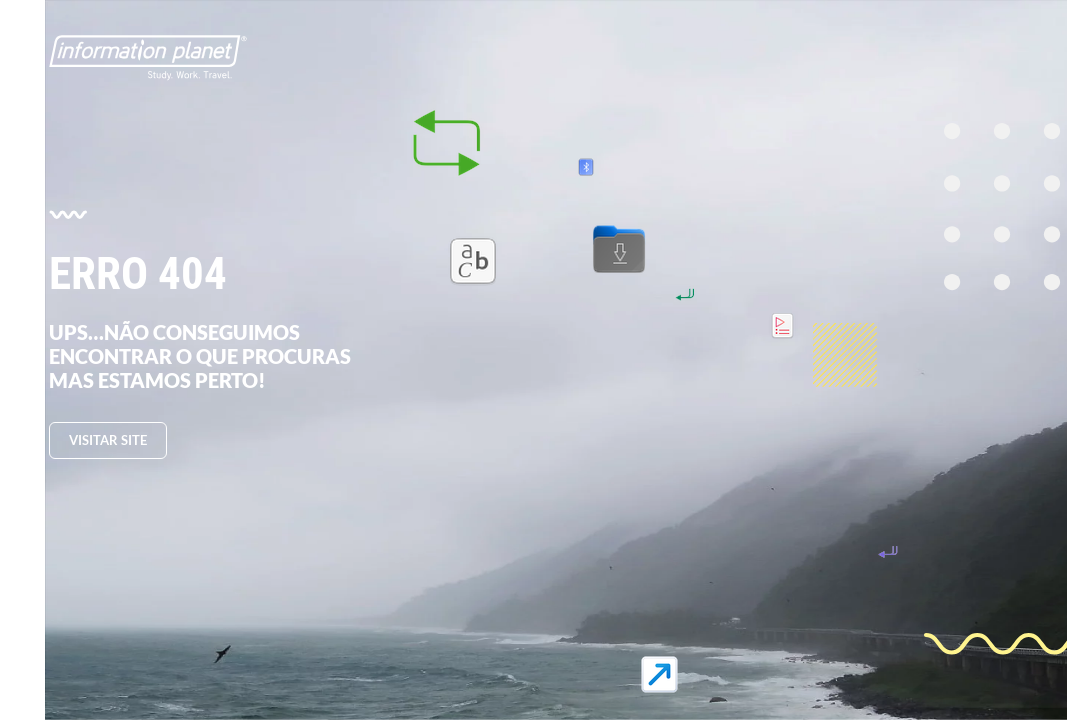 This screenshot has height=720, width=1067. I want to click on indicates a shortcut to another file or application, so click(659, 674).